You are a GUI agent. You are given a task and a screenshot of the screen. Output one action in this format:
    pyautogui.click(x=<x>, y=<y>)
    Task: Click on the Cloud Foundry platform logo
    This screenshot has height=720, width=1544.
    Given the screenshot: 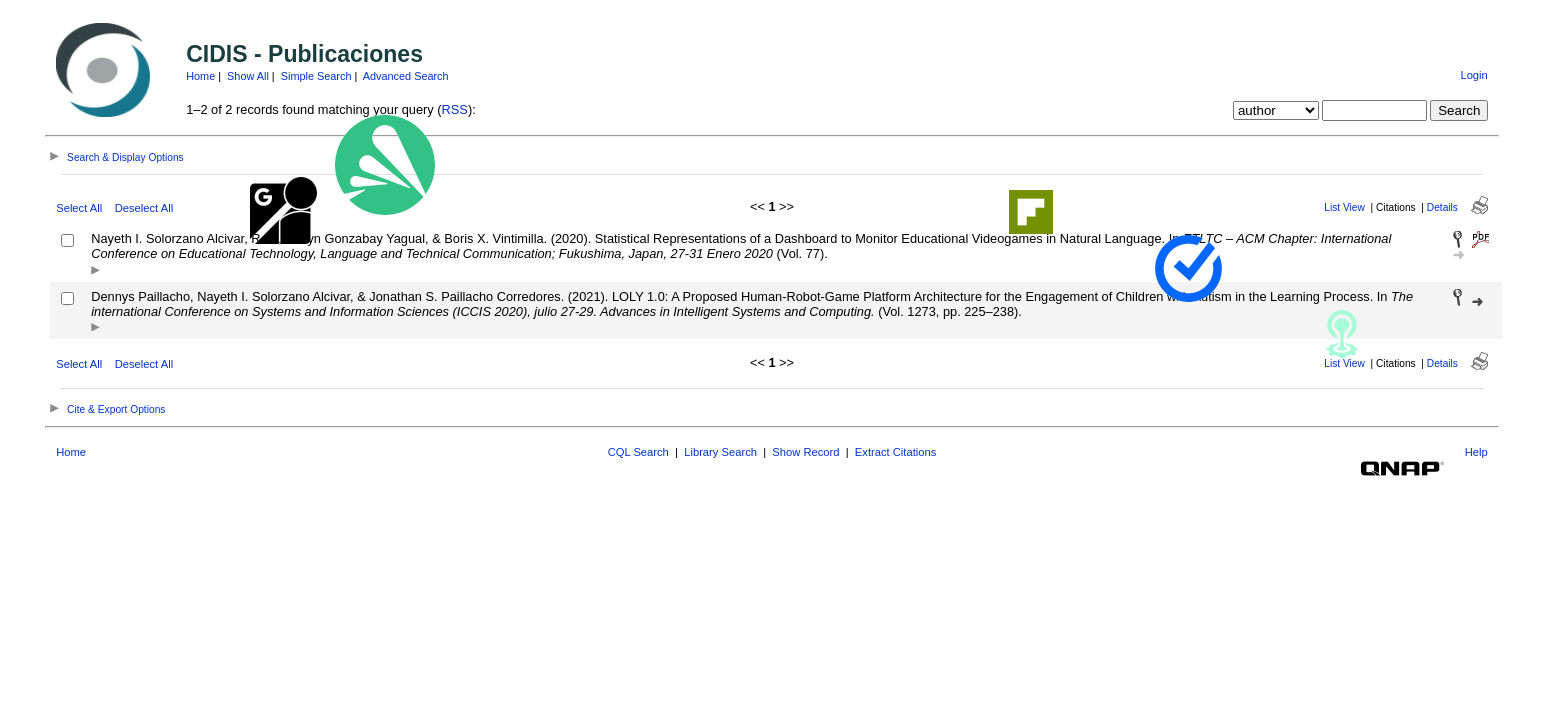 What is the action you would take?
    pyautogui.click(x=1342, y=334)
    